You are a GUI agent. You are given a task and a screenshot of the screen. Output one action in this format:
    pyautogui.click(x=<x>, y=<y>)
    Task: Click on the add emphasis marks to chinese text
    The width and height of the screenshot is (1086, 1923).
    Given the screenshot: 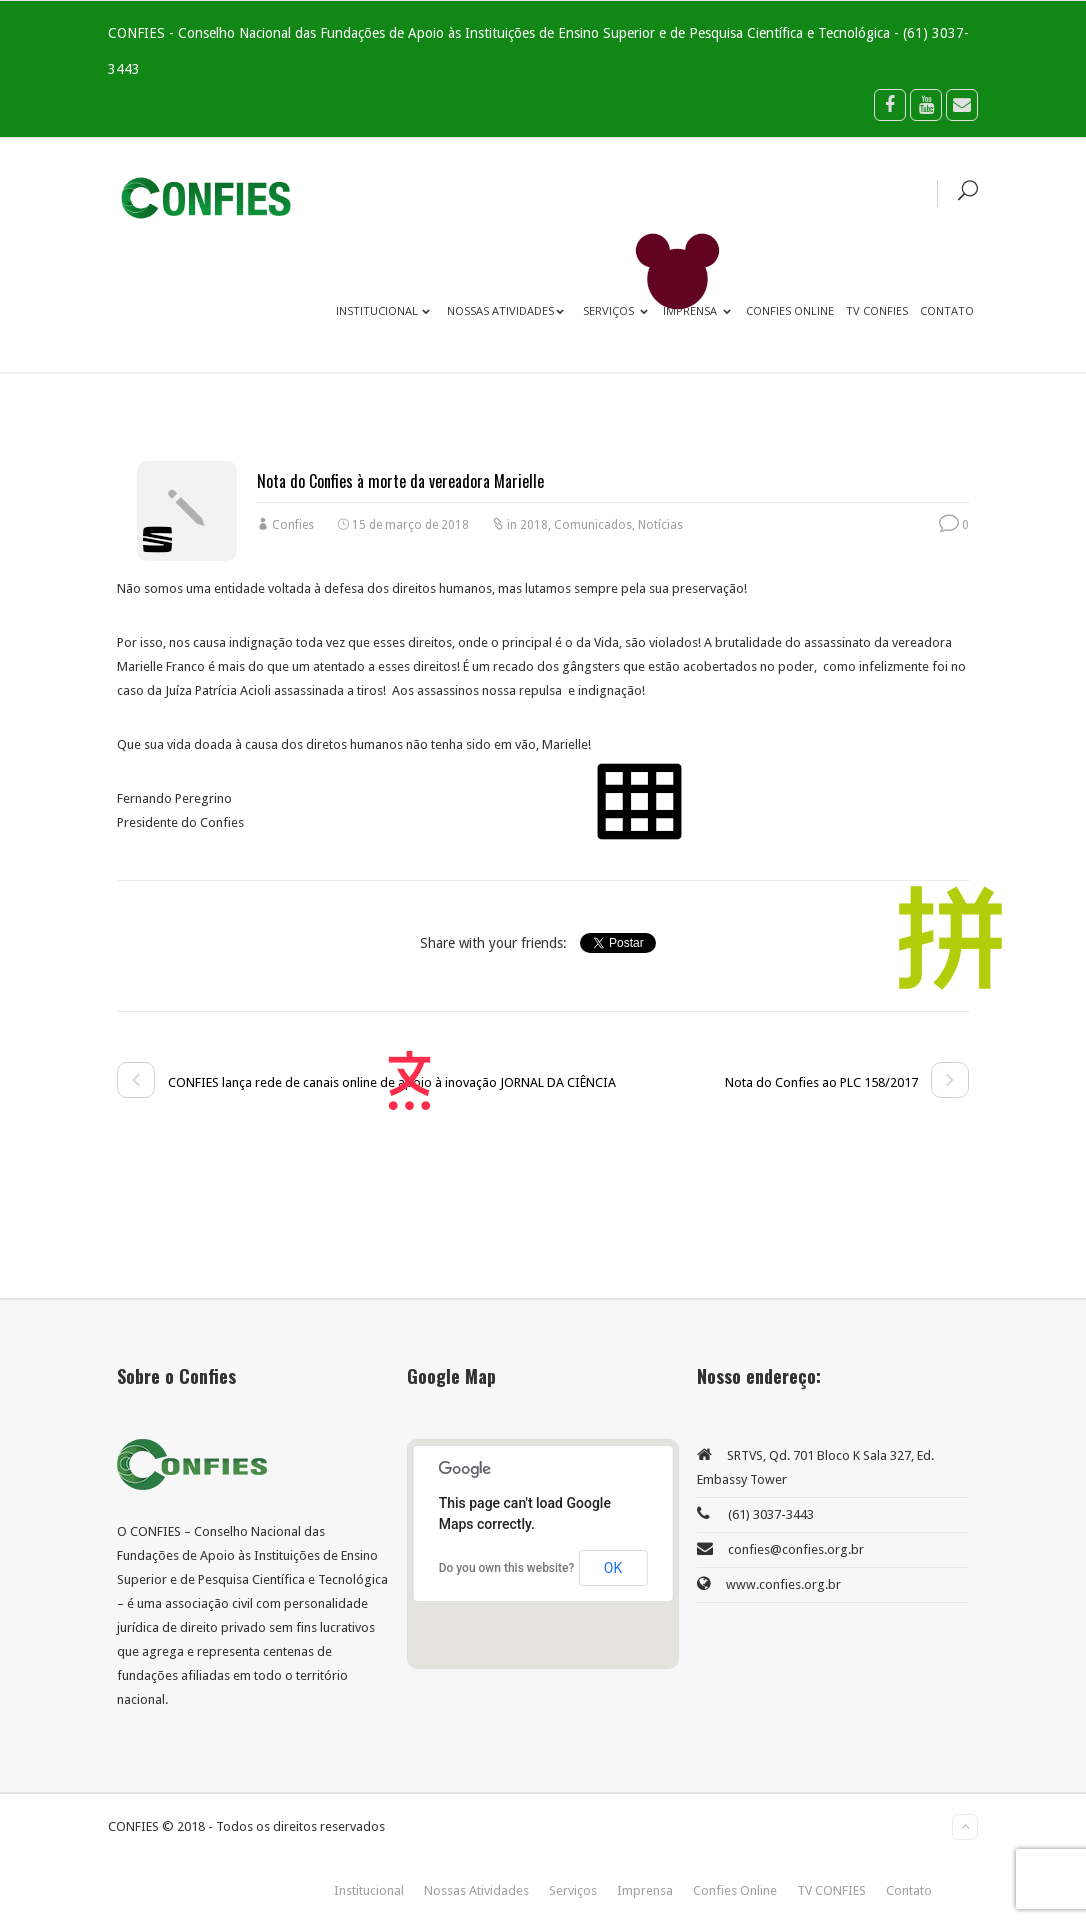 What is the action you would take?
    pyautogui.click(x=409, y=1080)
    